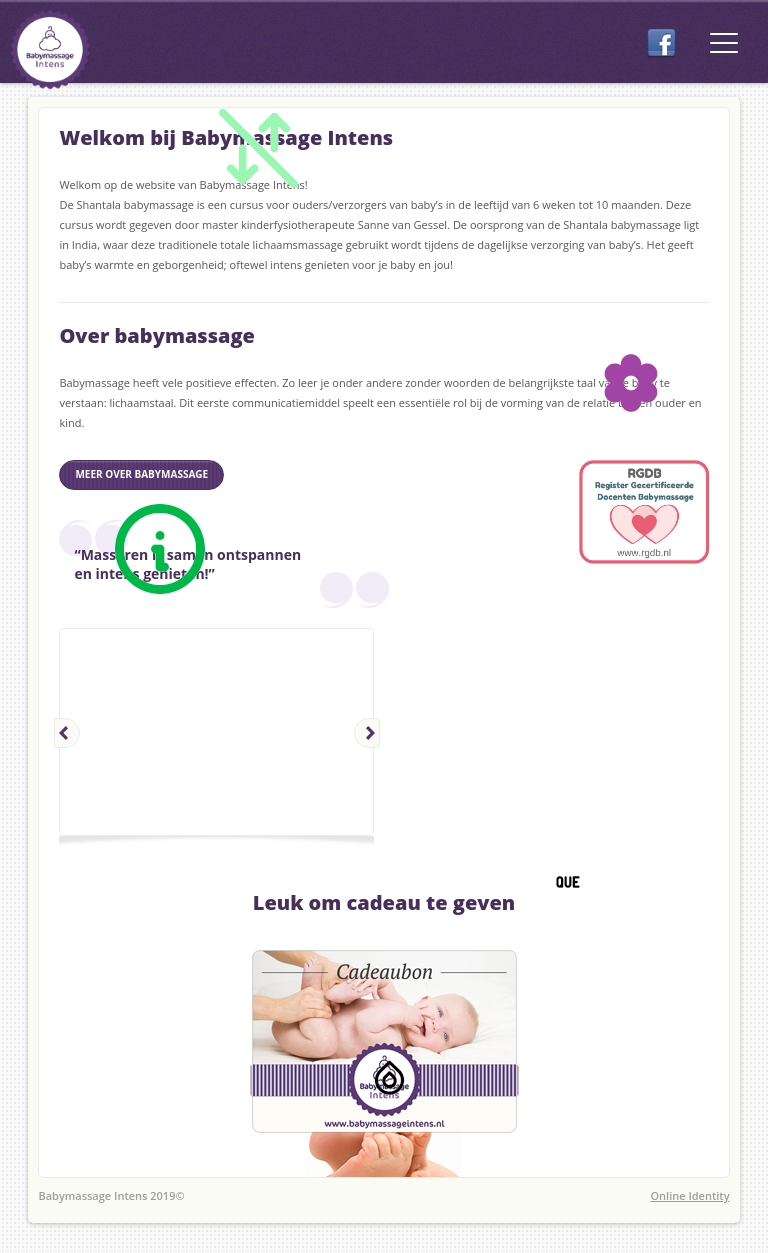 Image resolution: width=768 pixels, height=1253 pixels. I want to click on access Drops language learning app, so click(389, 1078).